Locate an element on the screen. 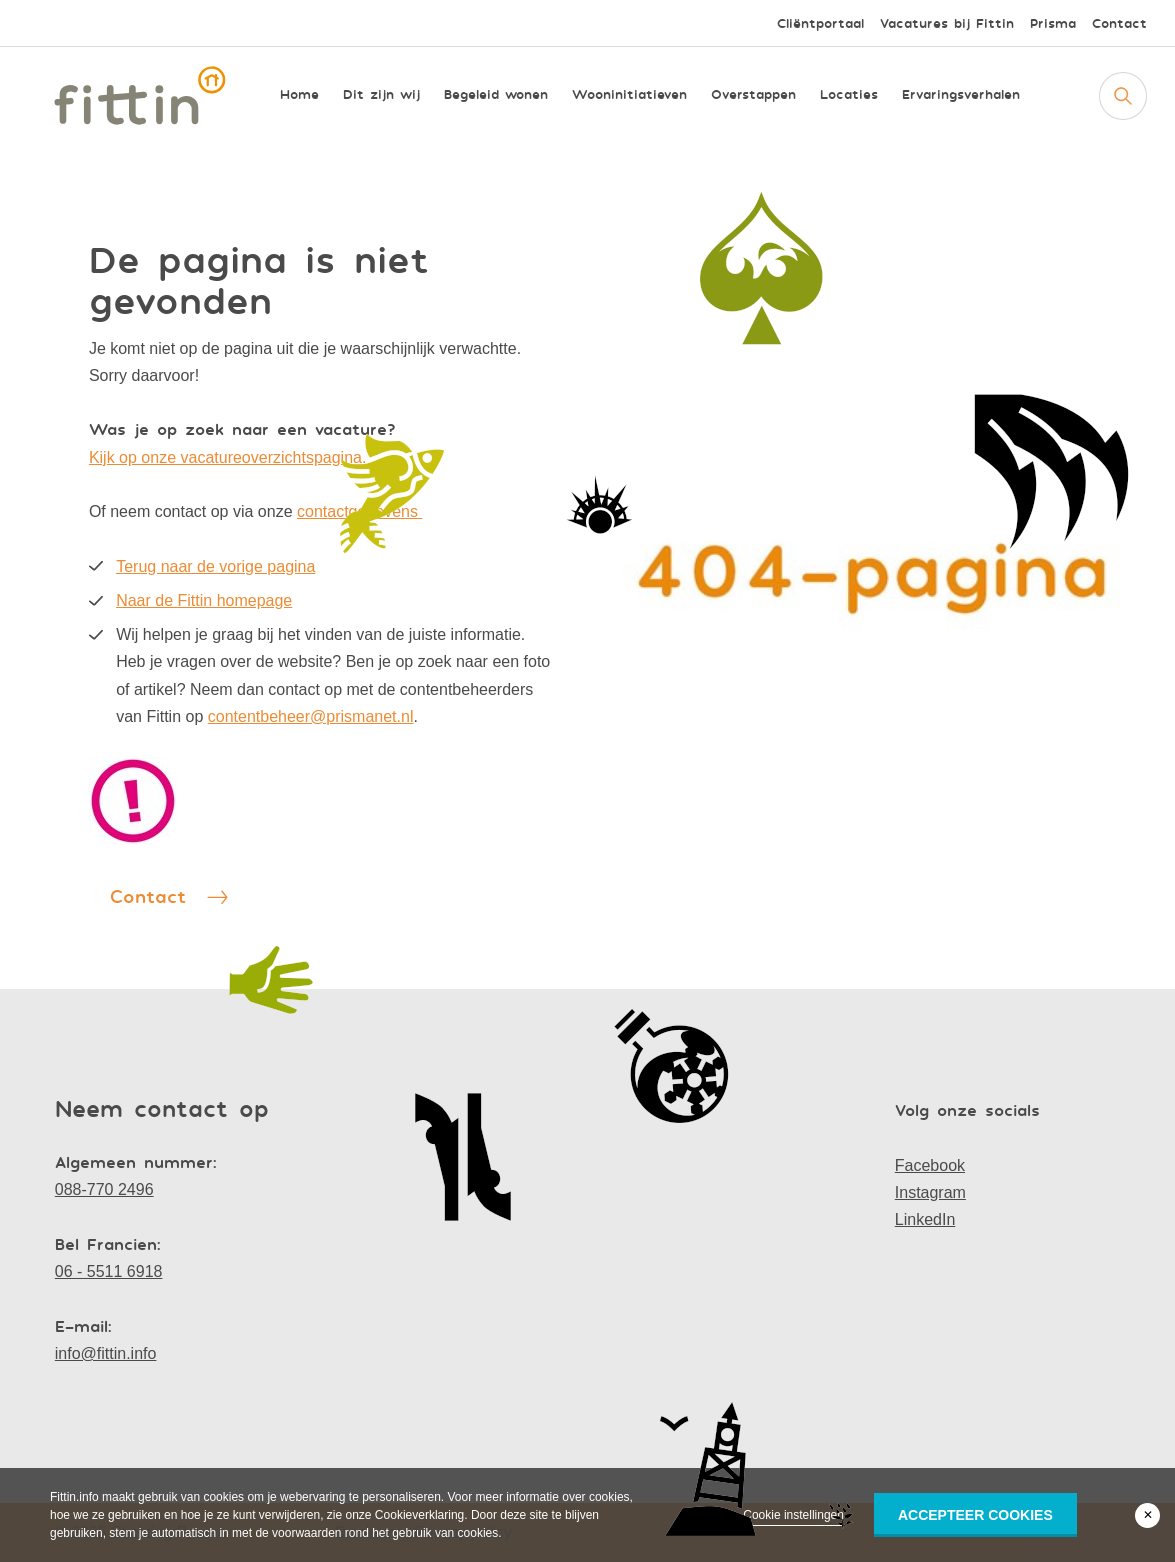 The width and height of the screenshot is (1175, 1562). challenge another player to a duel is located at coordinates (463, 1157).